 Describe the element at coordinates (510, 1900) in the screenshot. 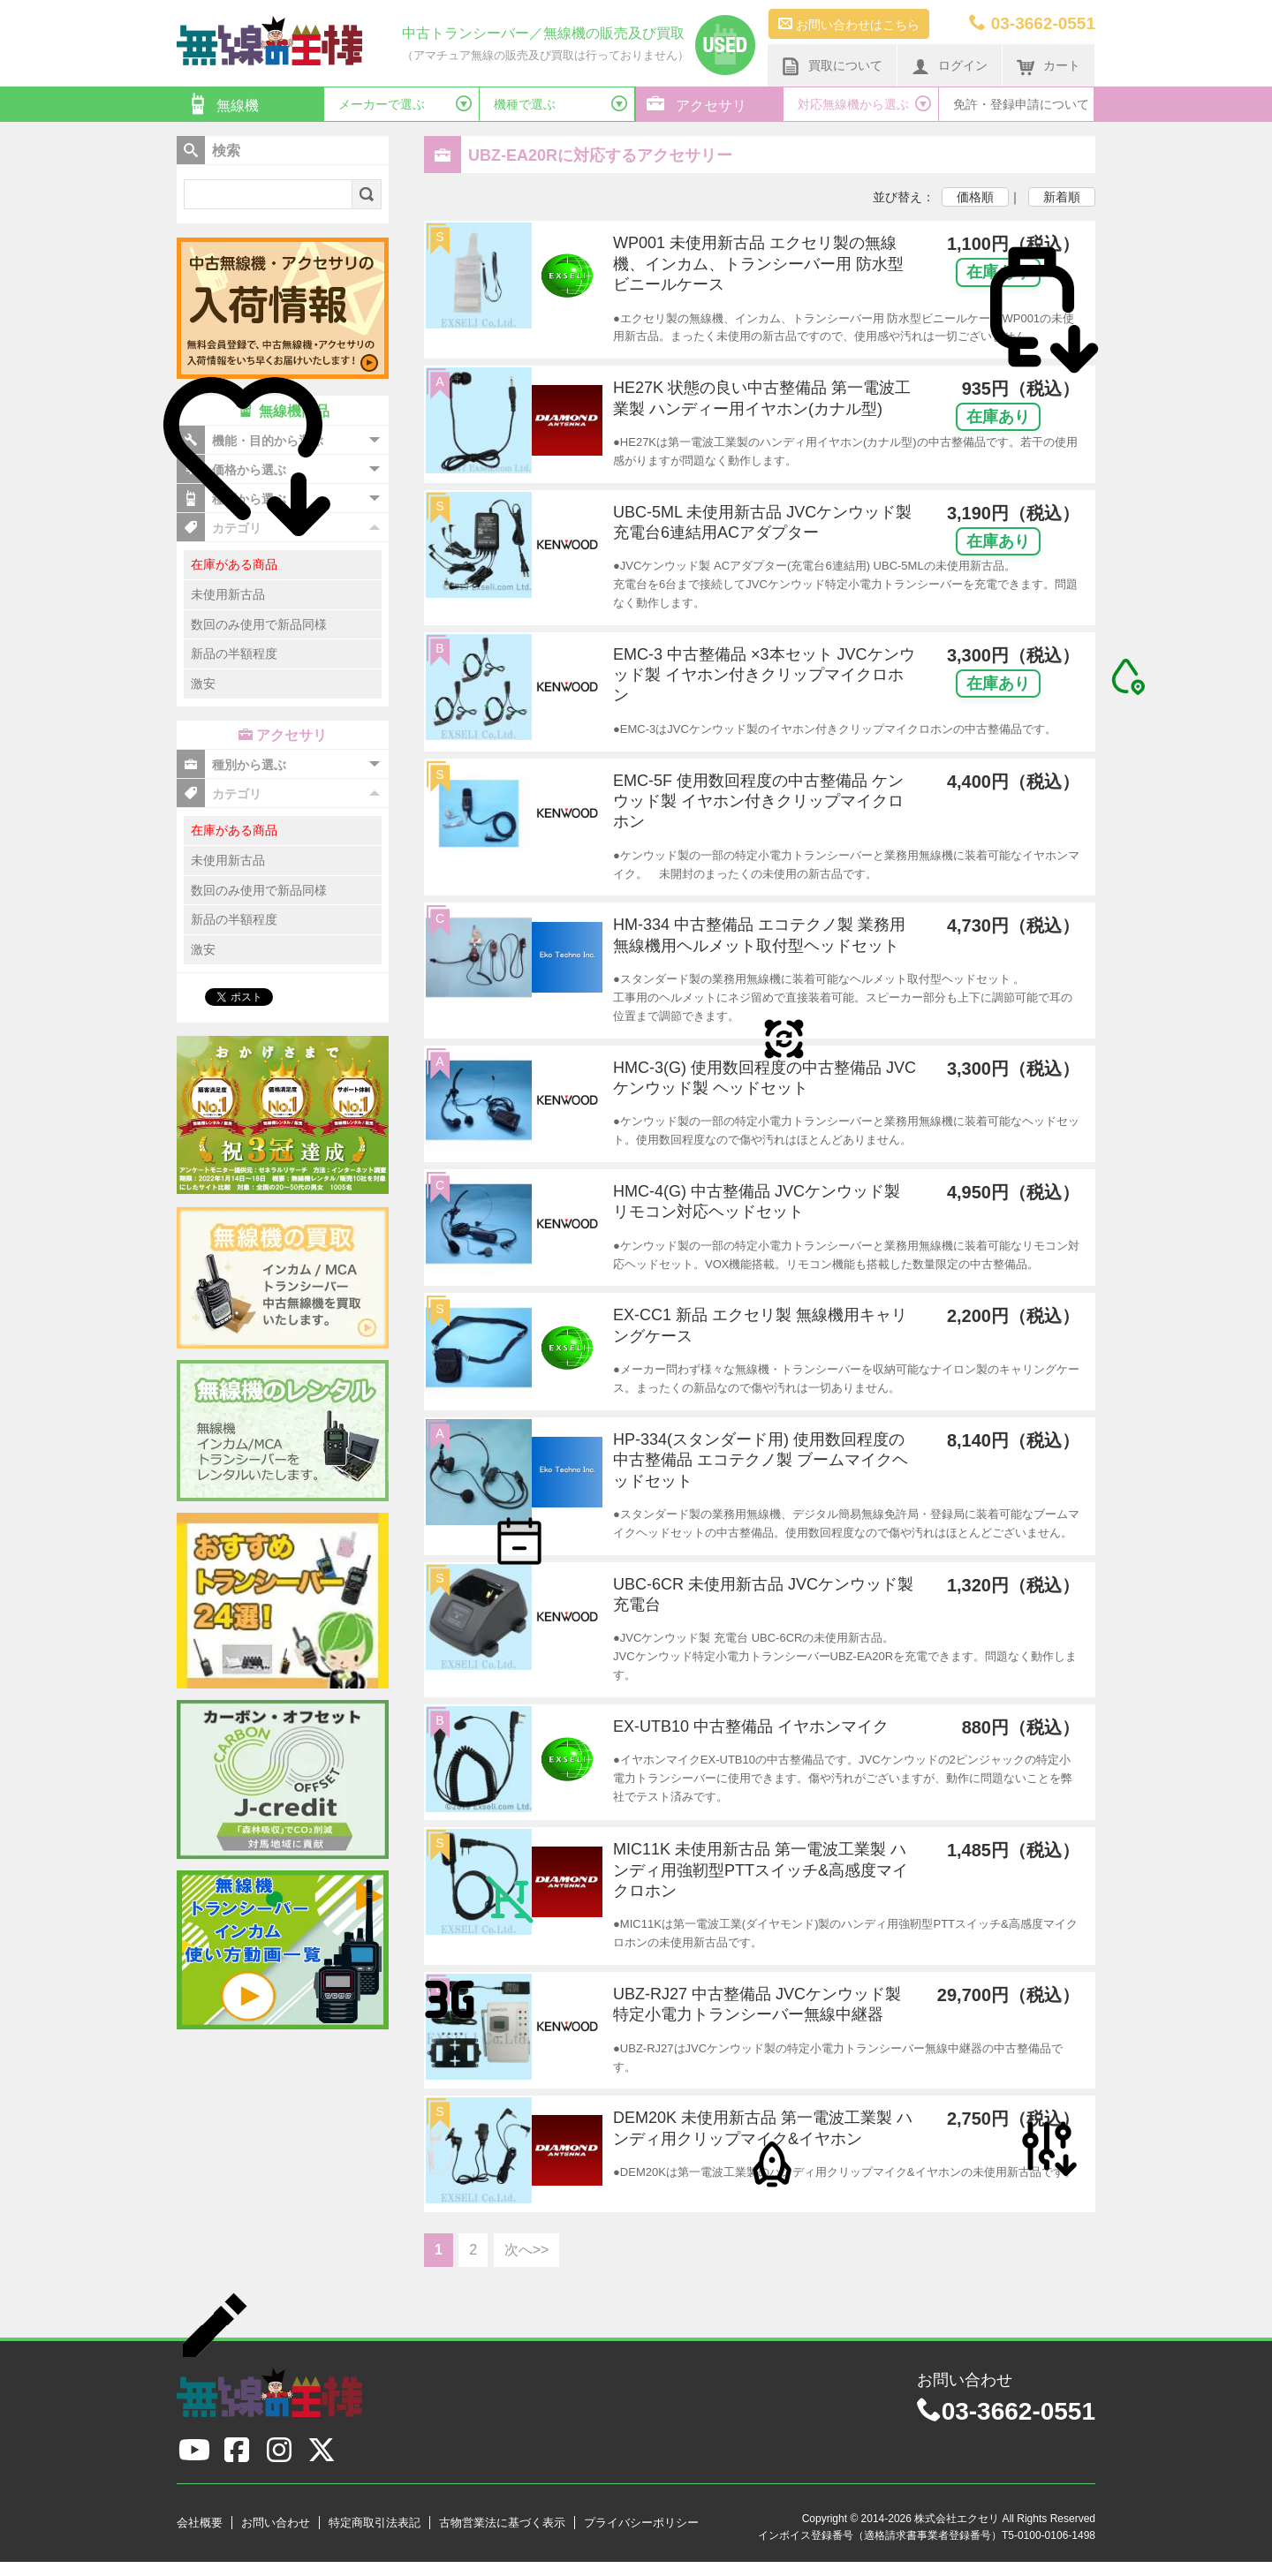

I see `disable heading formatting` at that location.